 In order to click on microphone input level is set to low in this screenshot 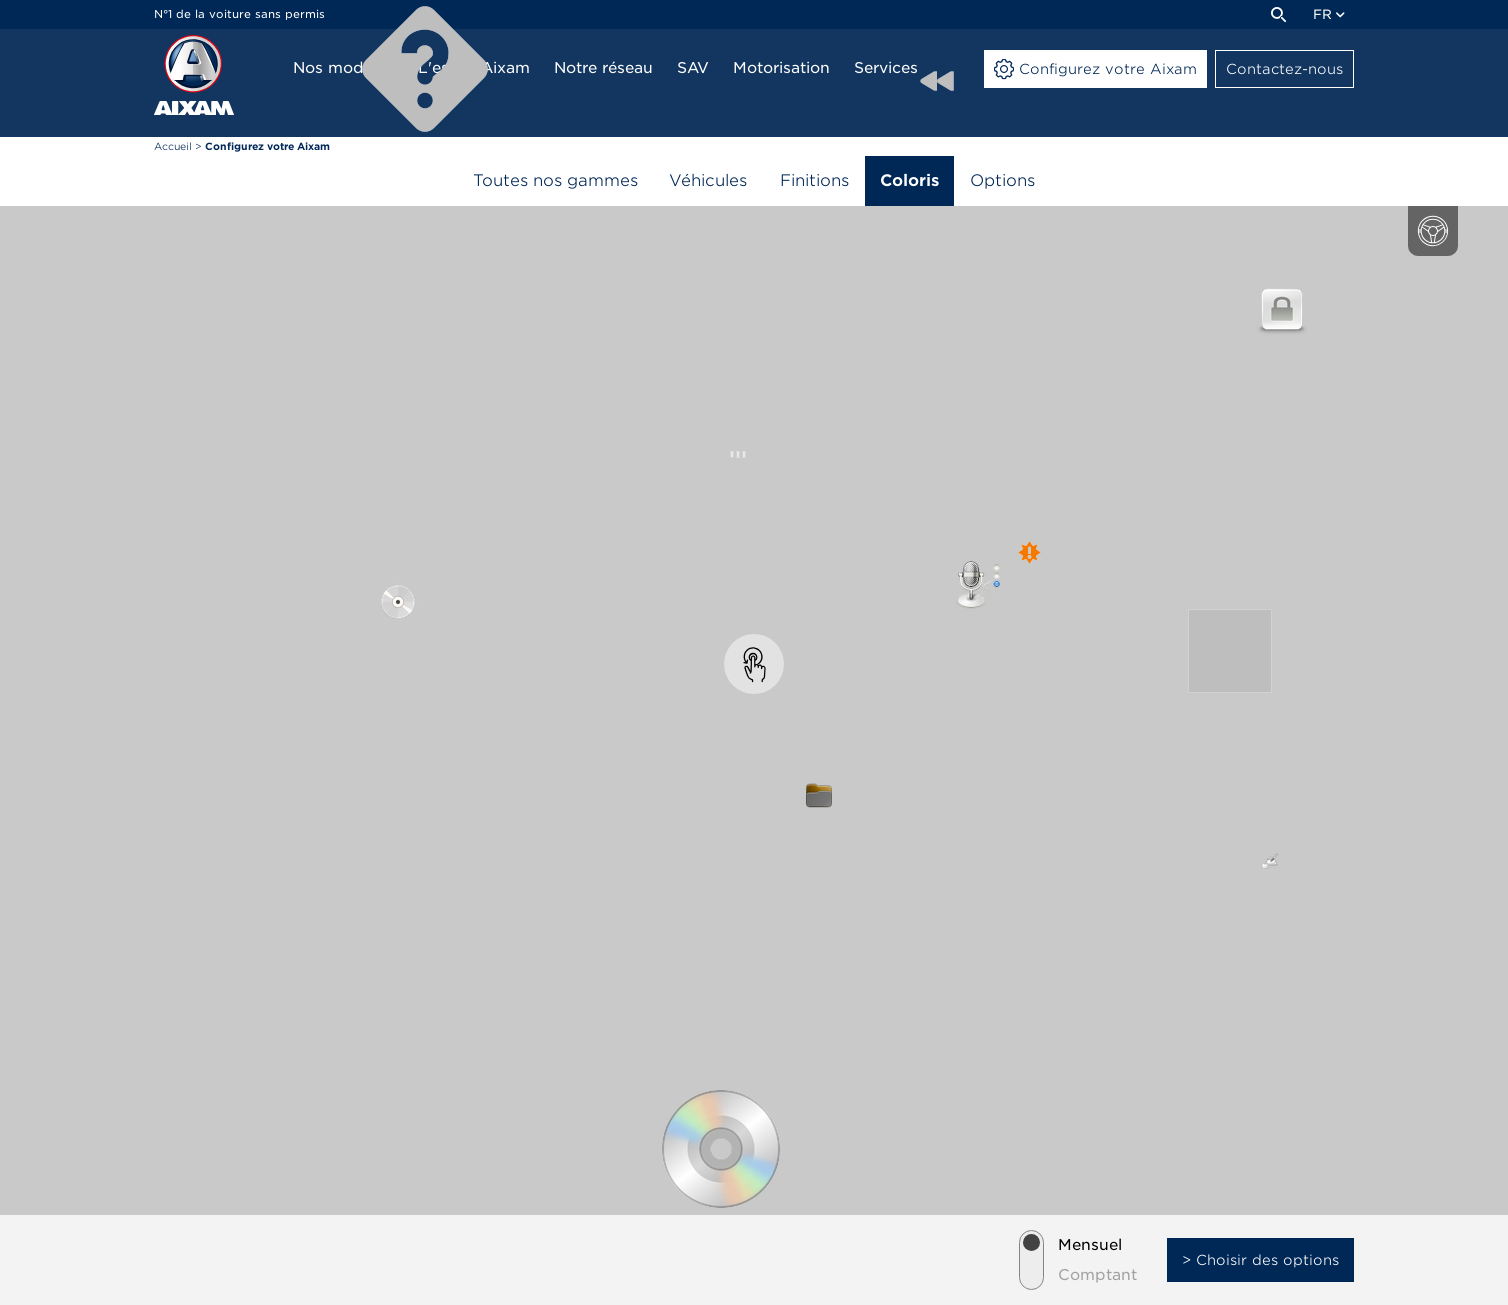, I will do `click(979, 585)`.